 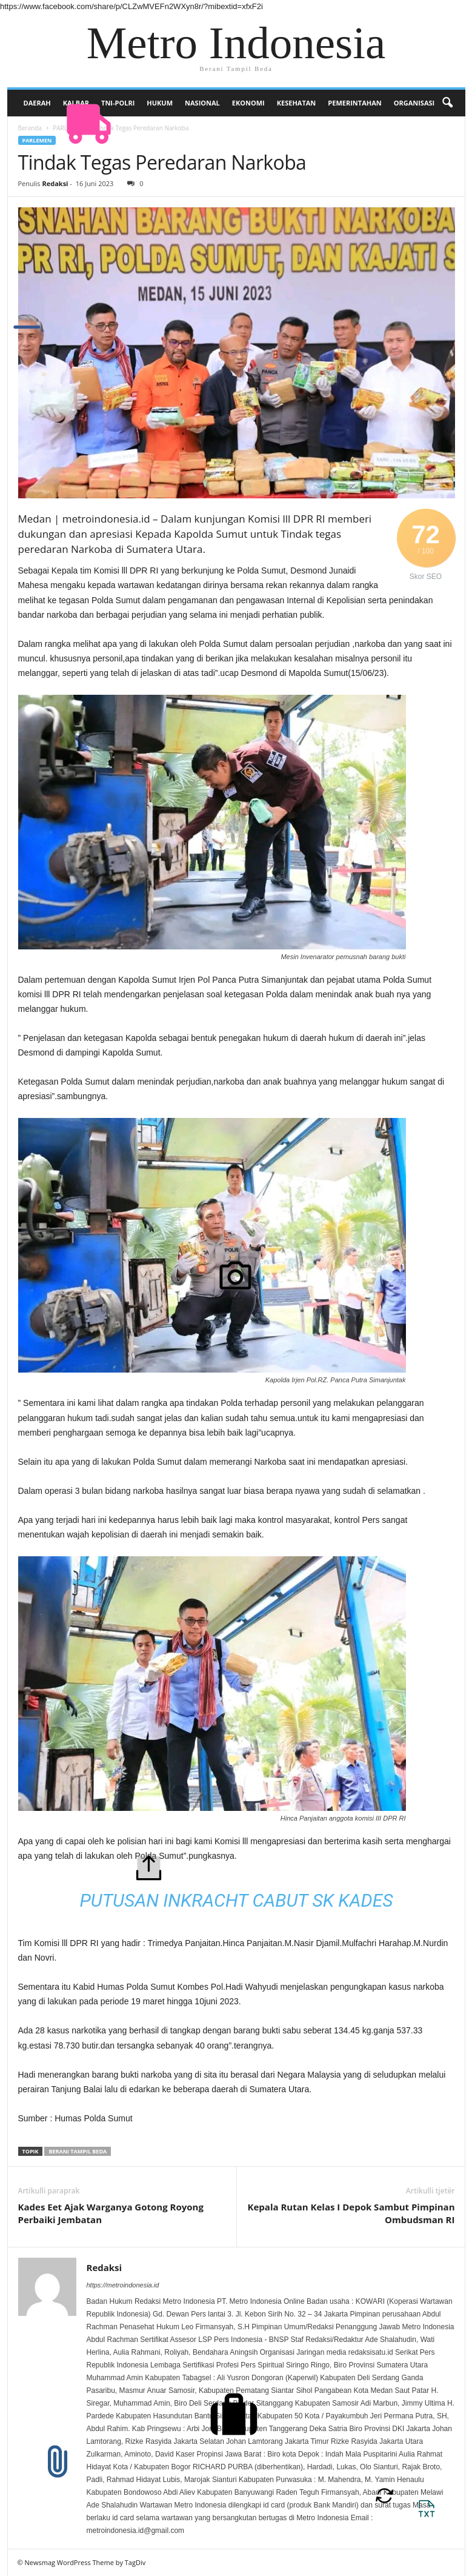 What do you see at coordinates (88, 124) in the screenshot?
I see `access delivery or shipping options` at bounding box center [88, 124].